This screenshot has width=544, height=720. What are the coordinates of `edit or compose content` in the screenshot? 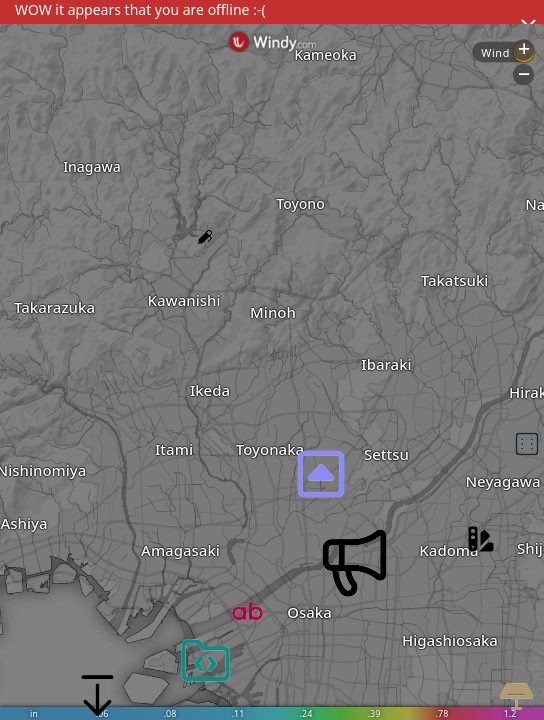 It's located at (204, 237).